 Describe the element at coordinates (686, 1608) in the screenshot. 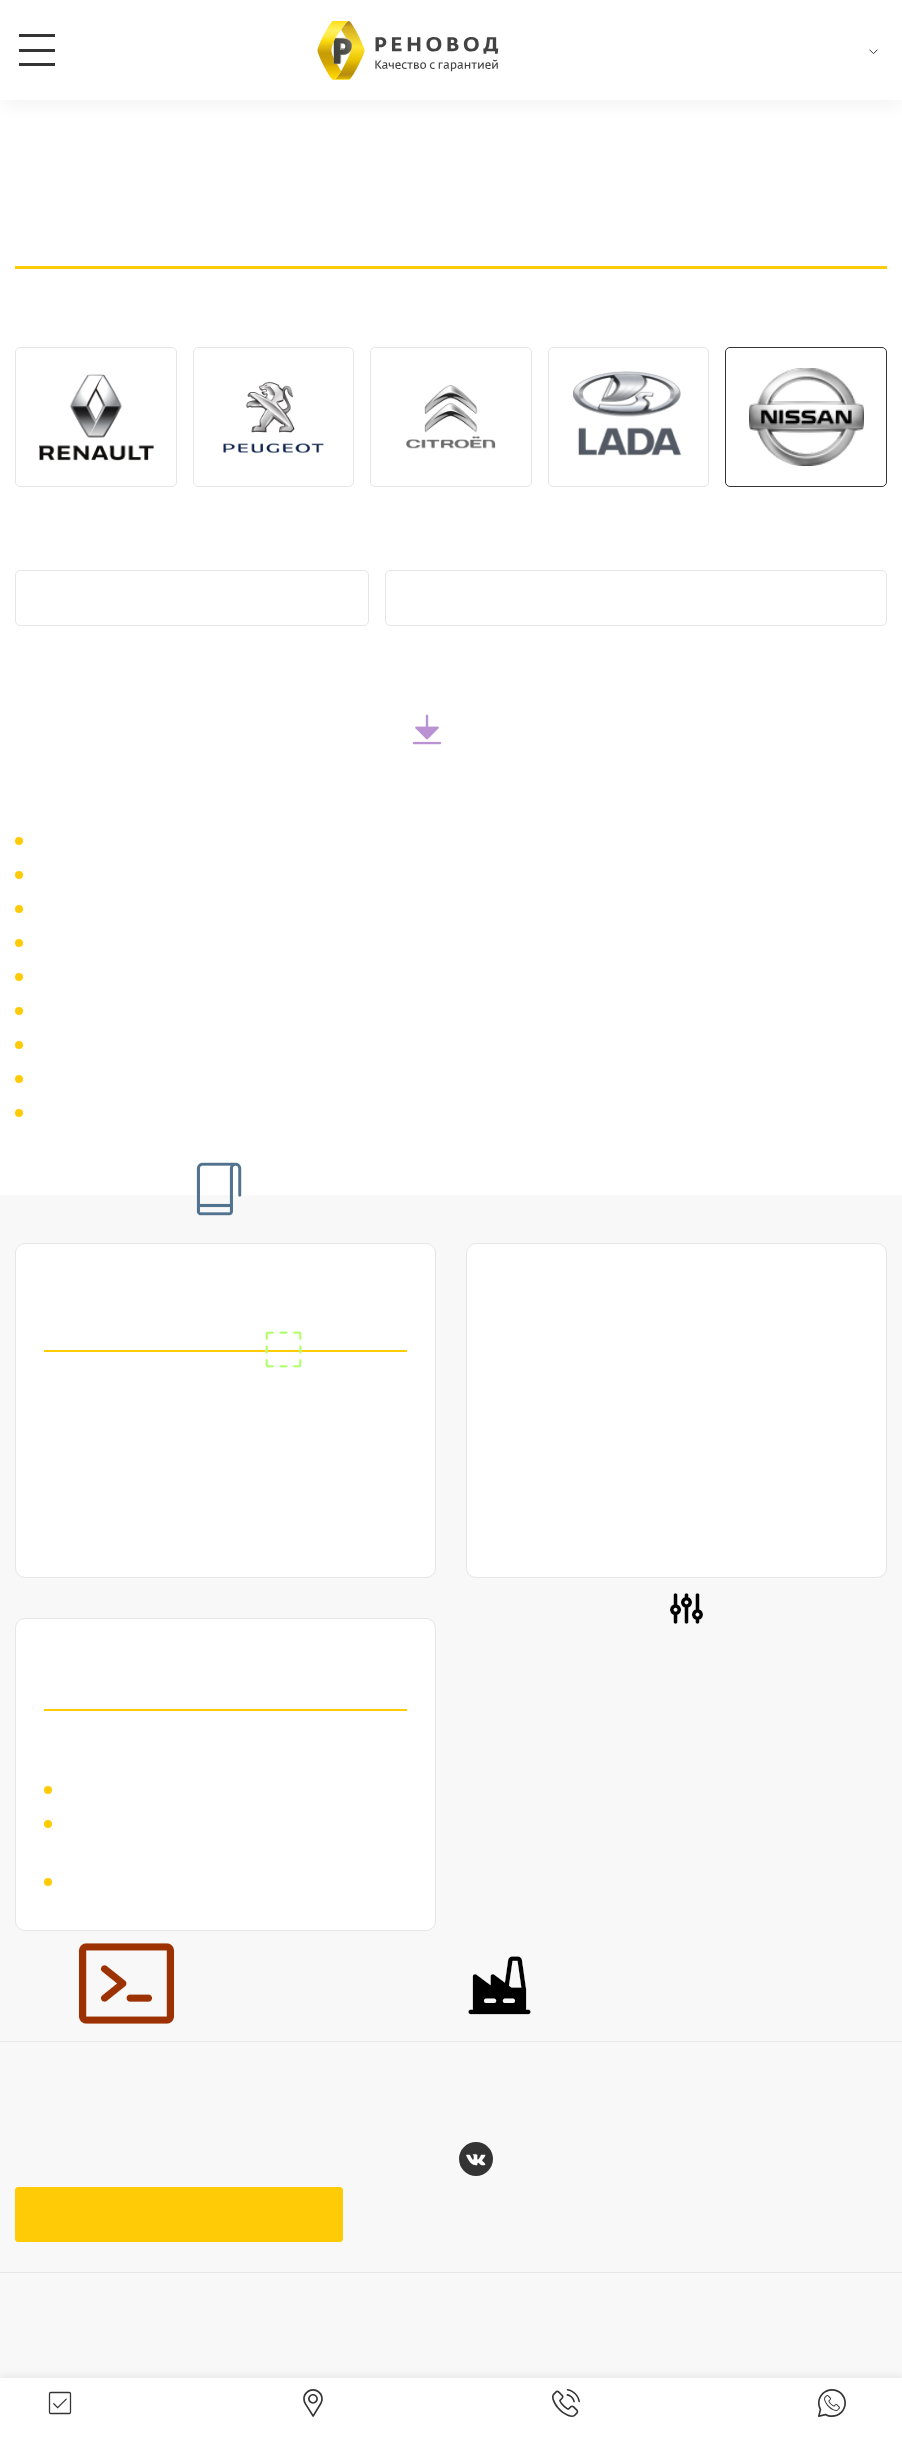

I see `adjust settings or preferences` at that location.